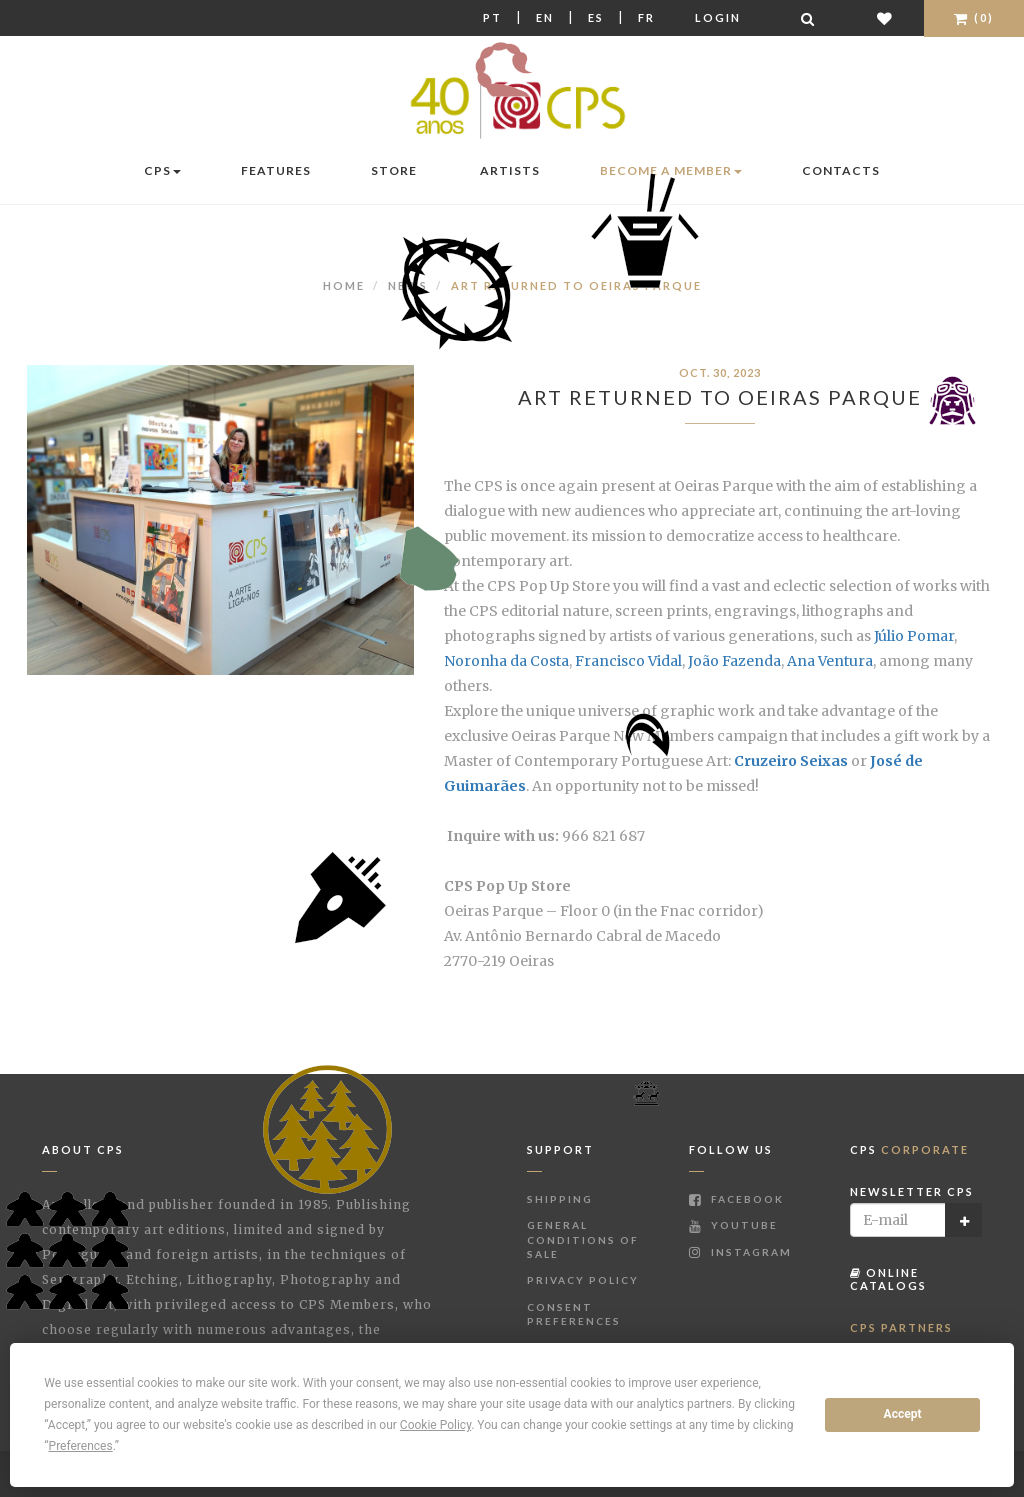  I want to click on access carousel or slideshow view, so click(646, 1092).